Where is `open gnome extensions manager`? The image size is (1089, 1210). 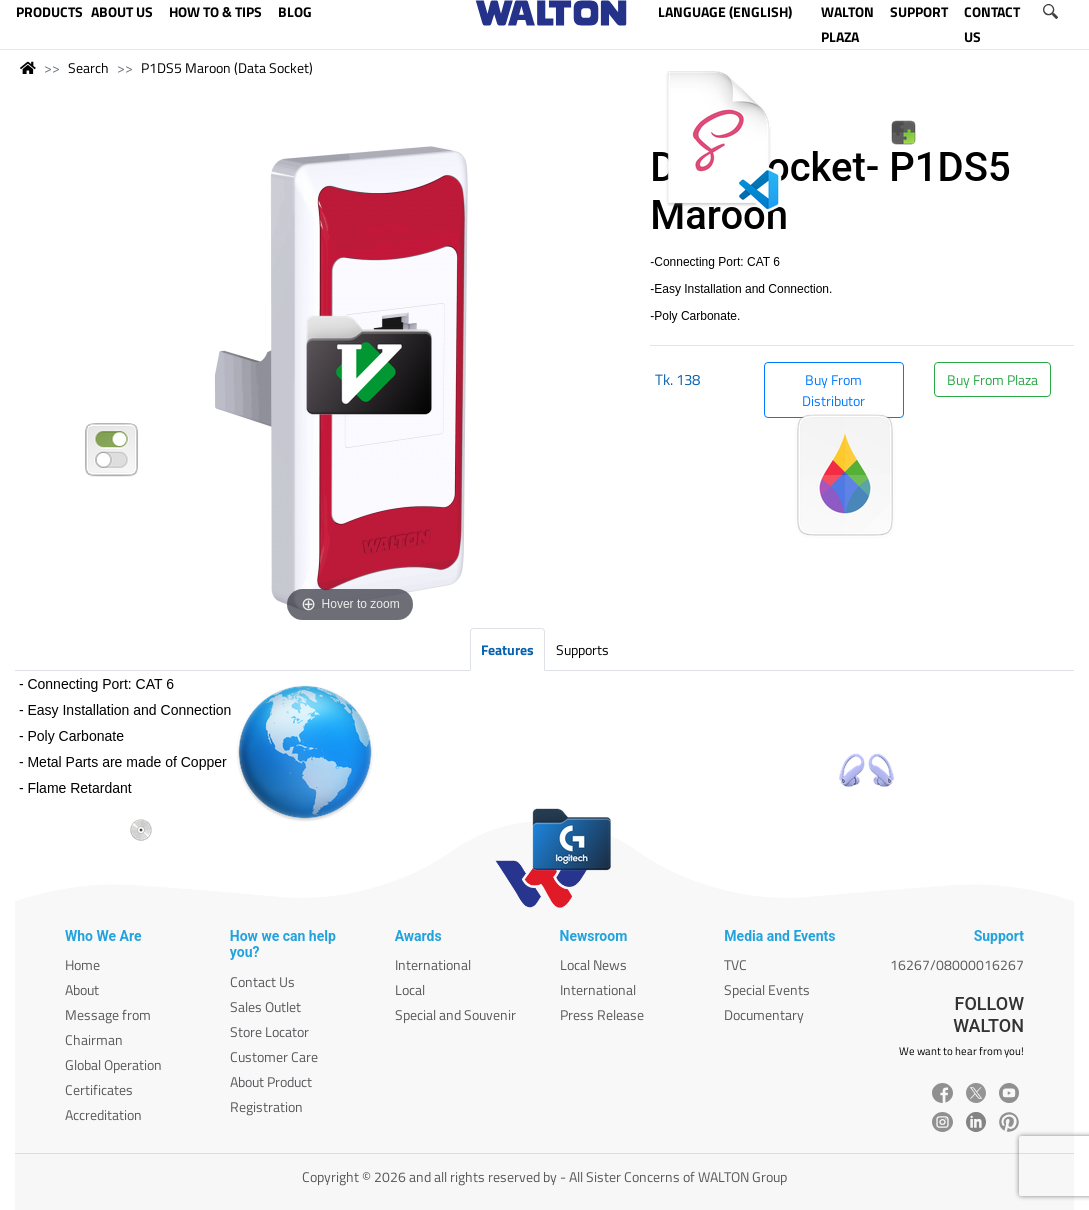
open gnome extensions manager is located at coordinates (903, 132).